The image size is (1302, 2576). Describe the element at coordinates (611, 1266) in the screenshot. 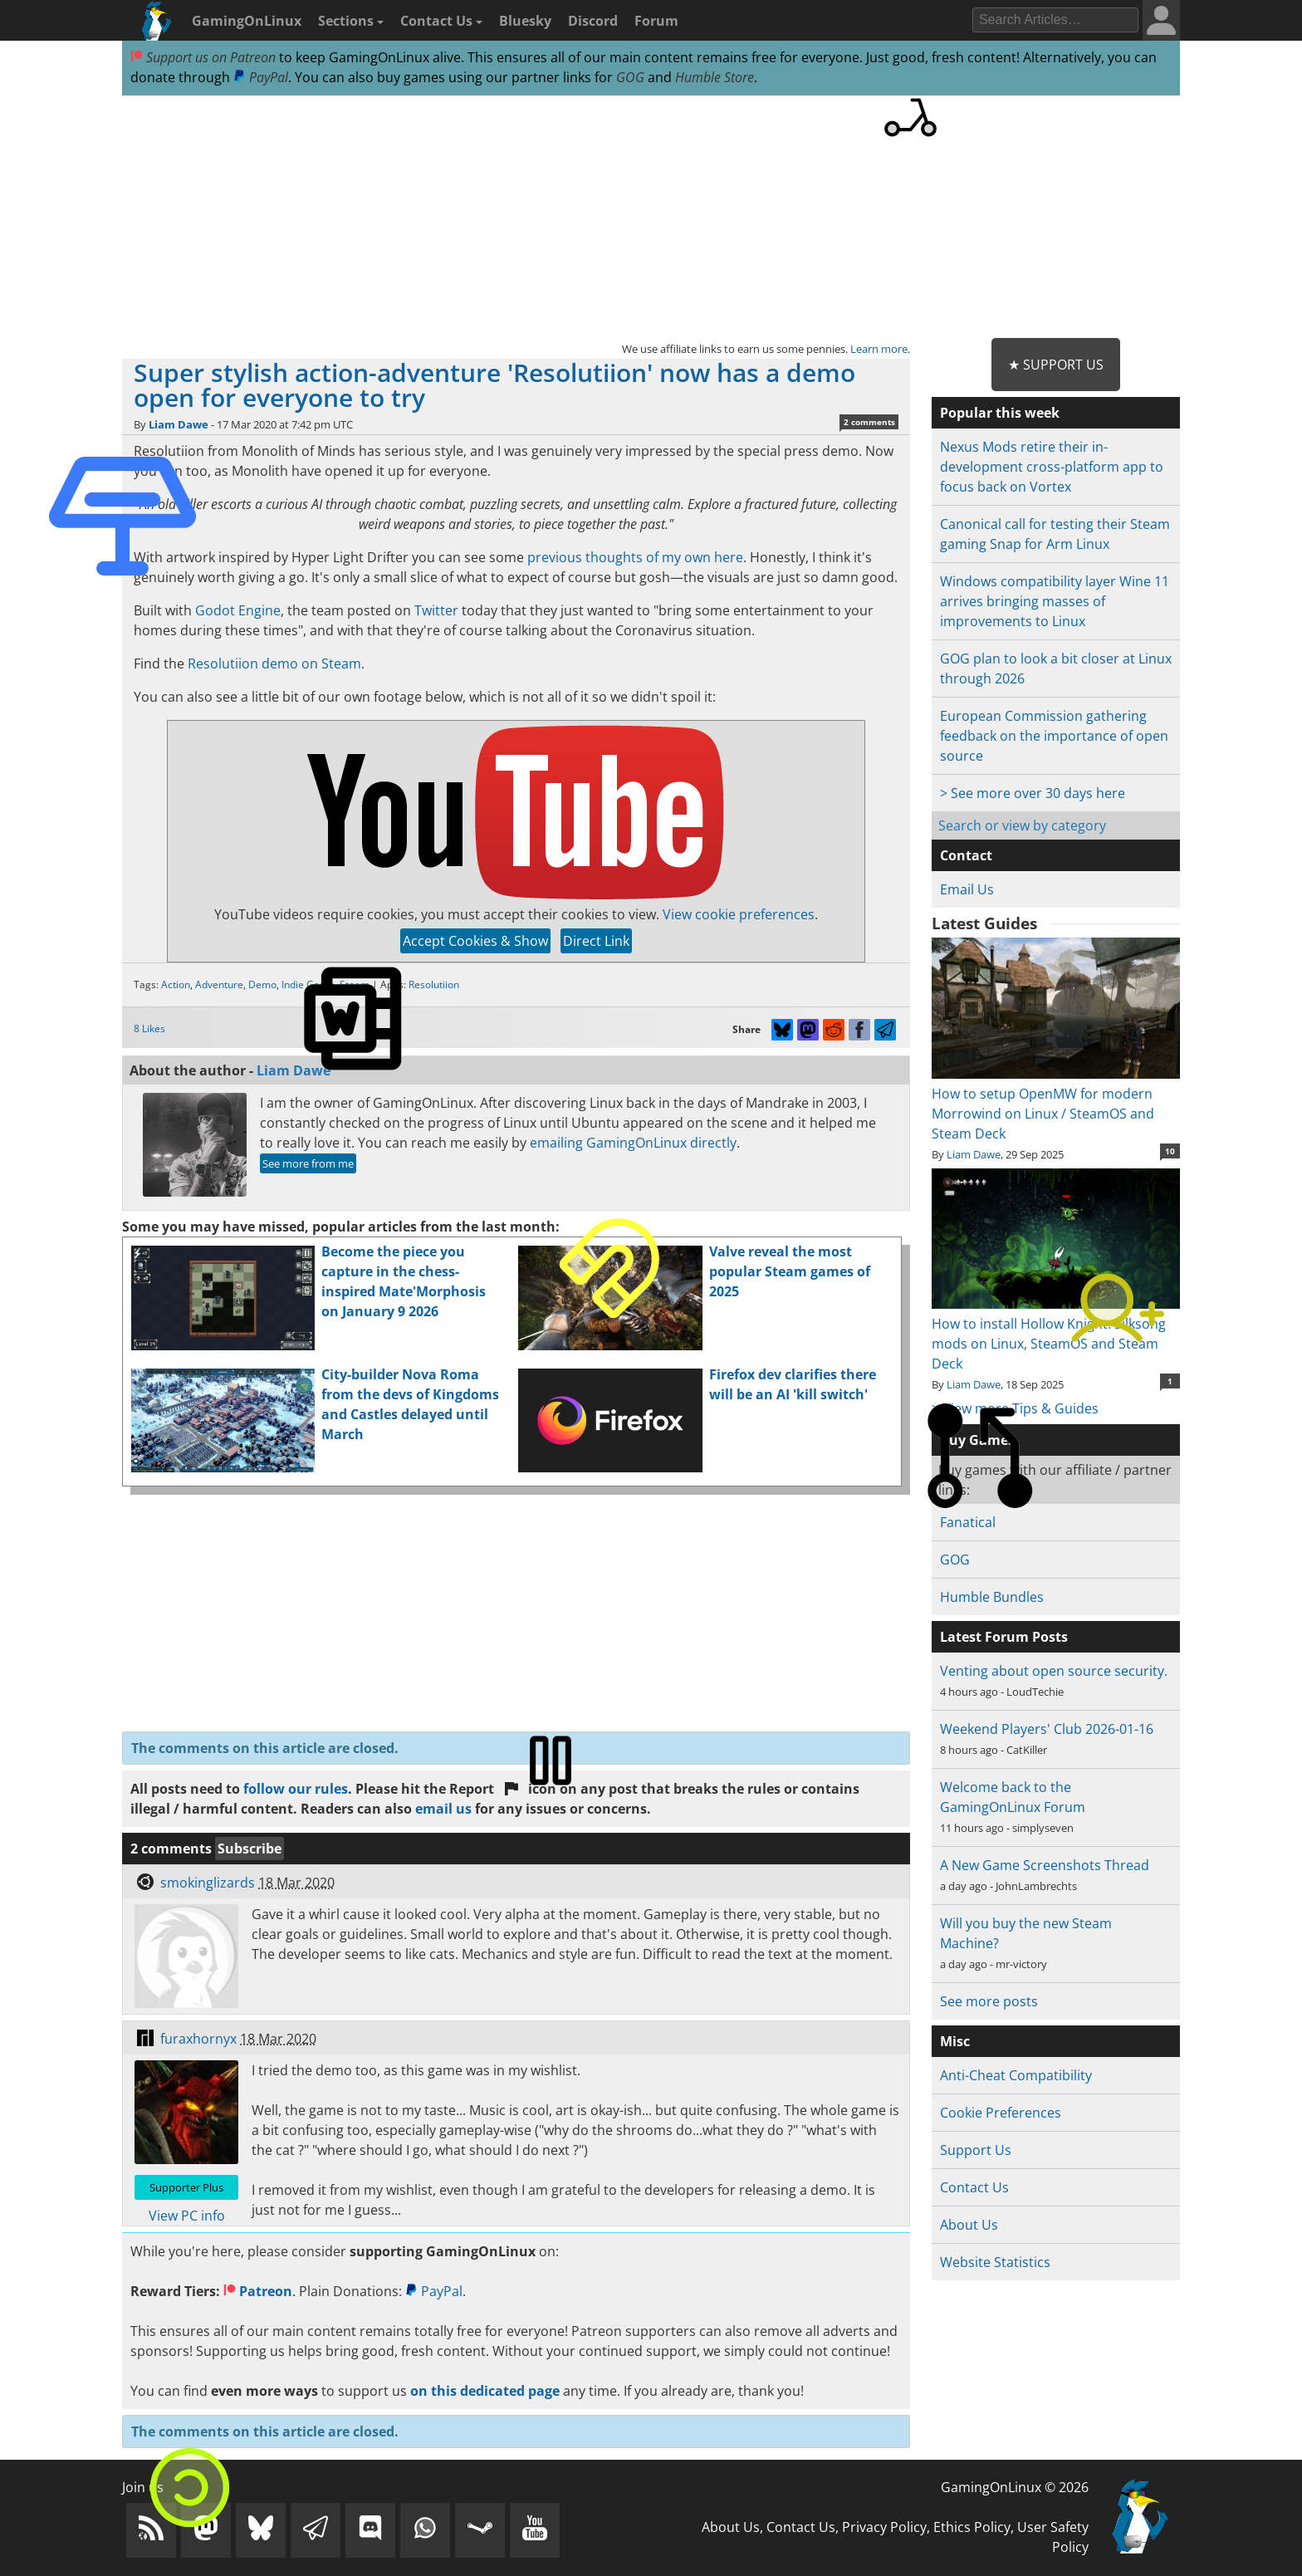

I see `attract or pin related items together` at that location.